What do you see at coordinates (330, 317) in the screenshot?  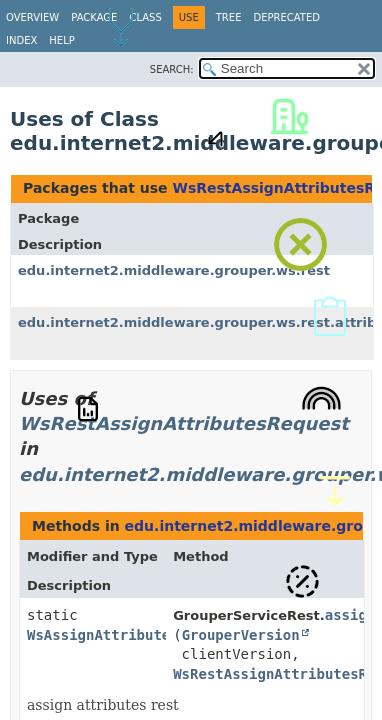 I see `copy to clipboard` at bounding box center [330, 317].